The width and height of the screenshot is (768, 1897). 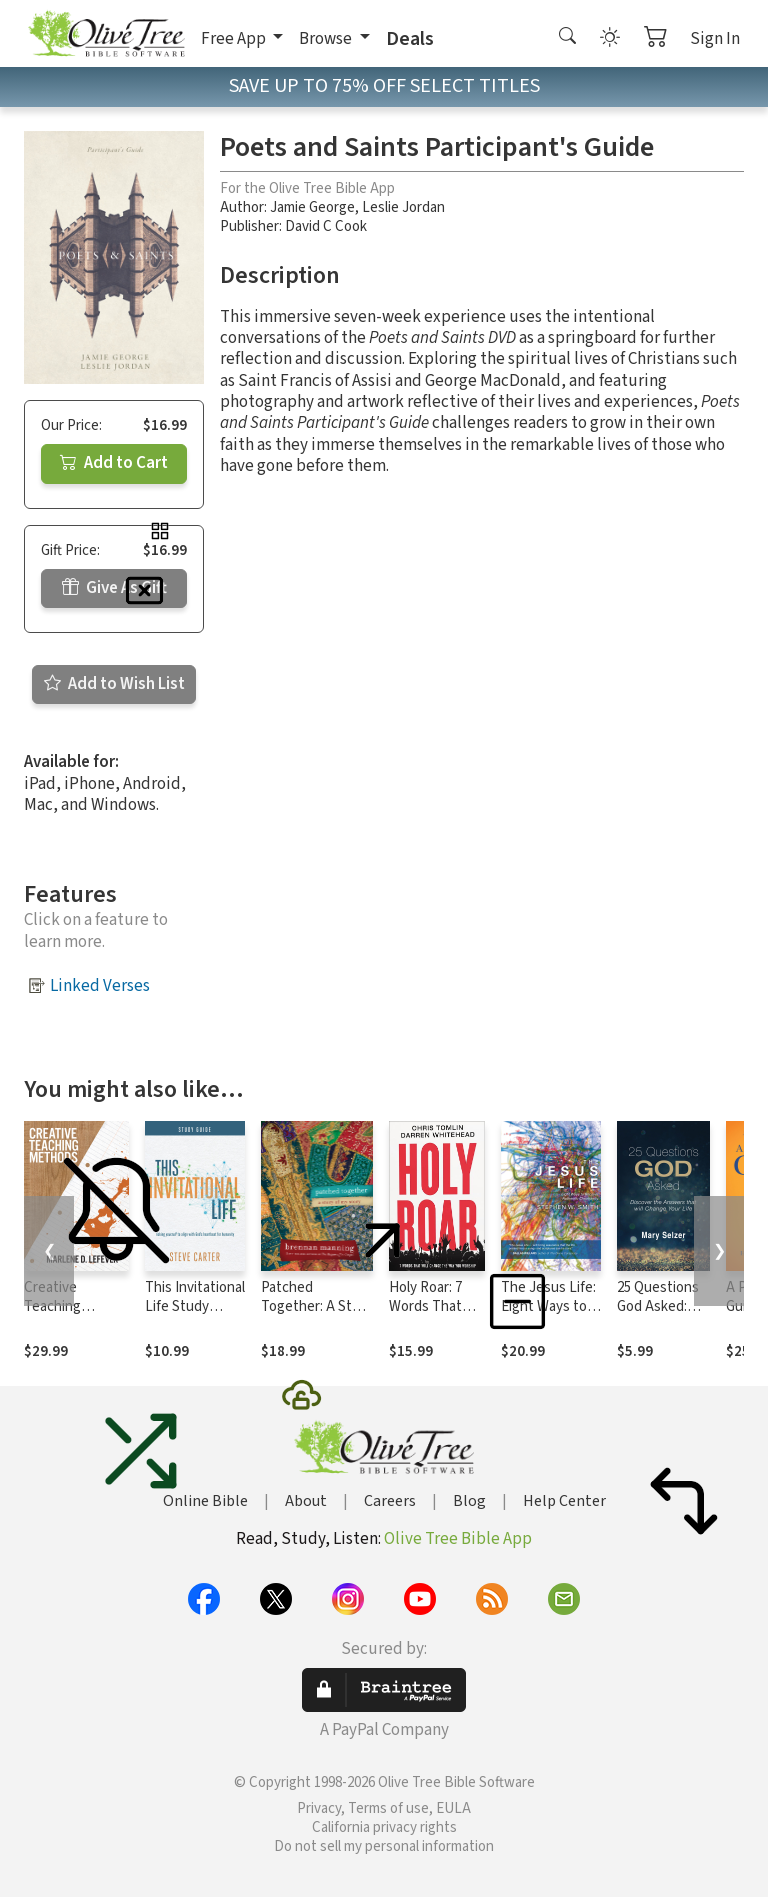 What do you see at coordinates (684, 1501) in the screenshot?
I see `move or resize element diagonally to bottom-left` at bounding box center [684, 1501].